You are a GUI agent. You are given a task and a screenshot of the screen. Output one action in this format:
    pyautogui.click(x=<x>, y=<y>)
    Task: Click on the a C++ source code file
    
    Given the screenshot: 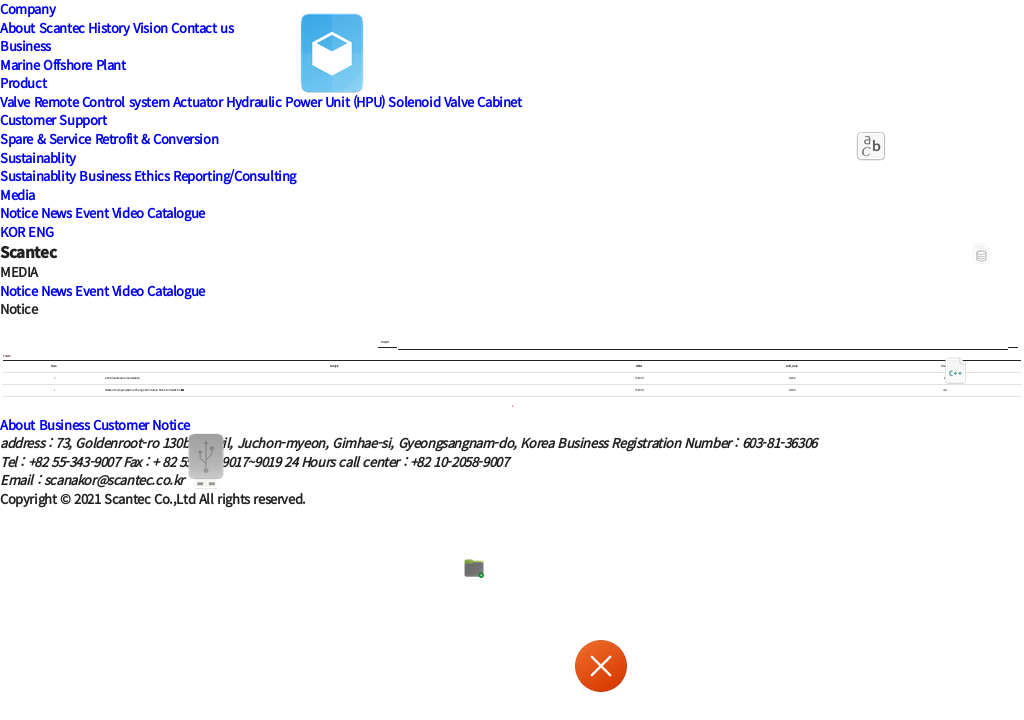 What is the action you would take?
    pyautogui.click(x=955, y=370)
    